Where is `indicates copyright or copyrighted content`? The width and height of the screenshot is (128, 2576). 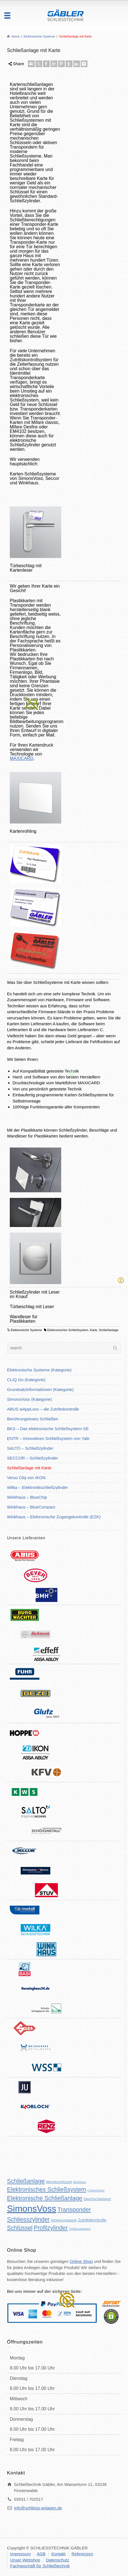 indicates copyright or copyrighted content is located at coordinates (121, 1280).